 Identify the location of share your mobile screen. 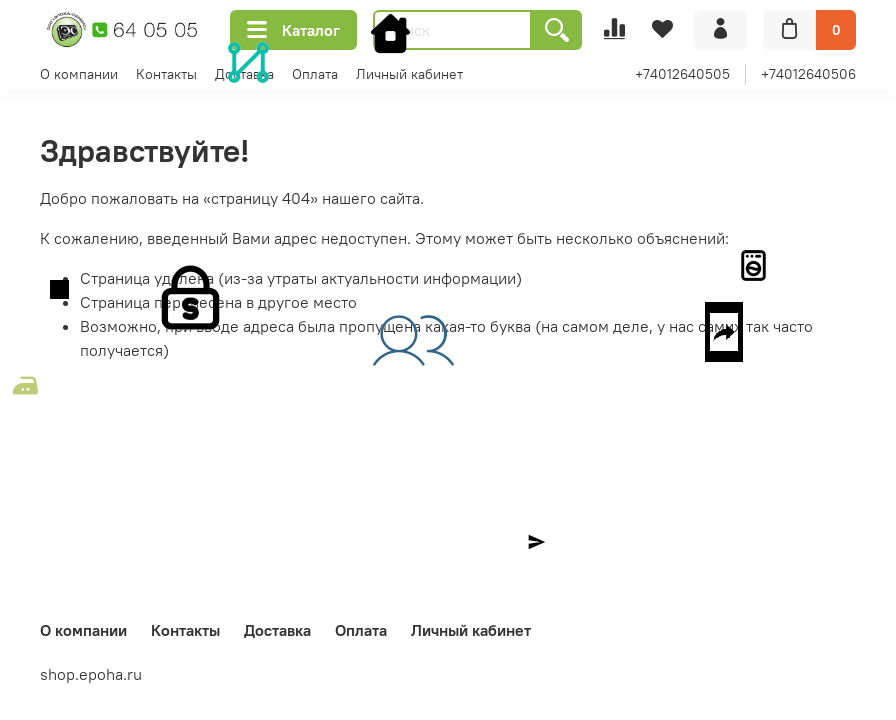
(724, 332).